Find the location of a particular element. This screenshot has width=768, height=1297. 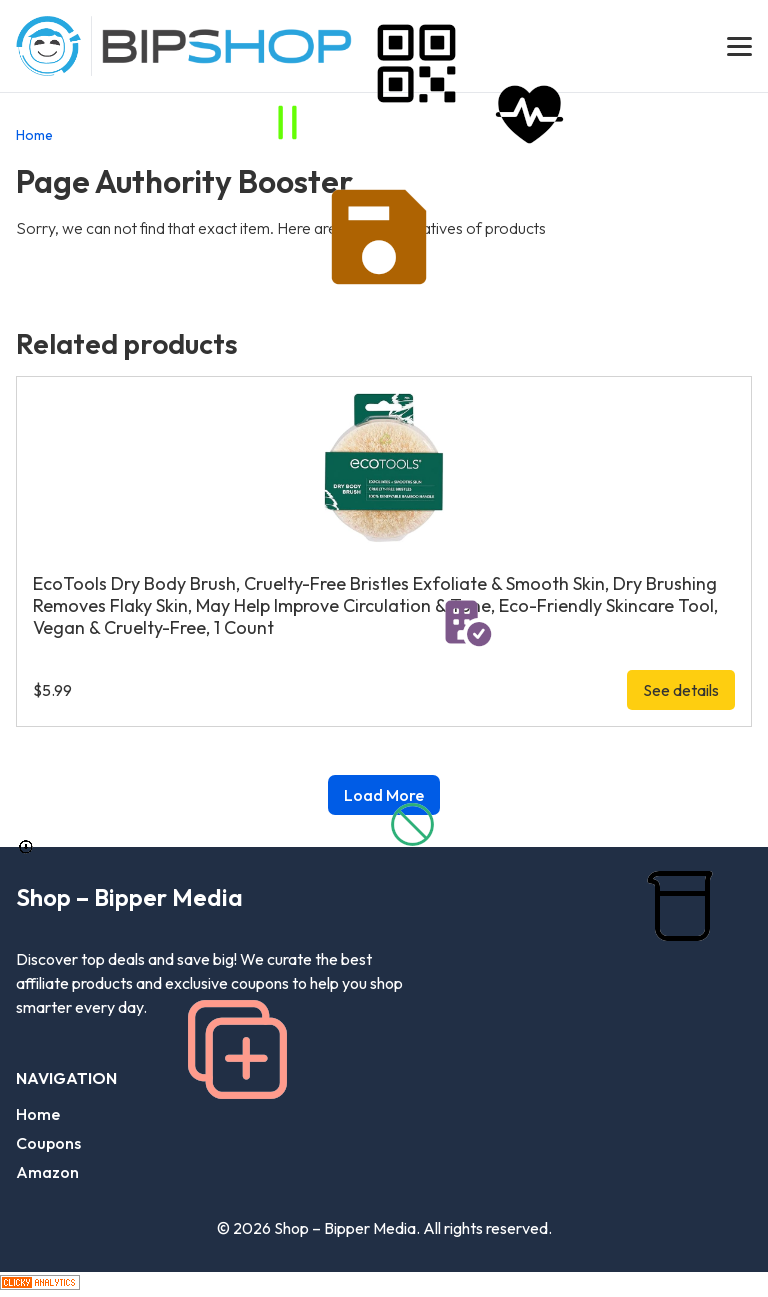

verified business or building location is located at coordinates (467, 622).